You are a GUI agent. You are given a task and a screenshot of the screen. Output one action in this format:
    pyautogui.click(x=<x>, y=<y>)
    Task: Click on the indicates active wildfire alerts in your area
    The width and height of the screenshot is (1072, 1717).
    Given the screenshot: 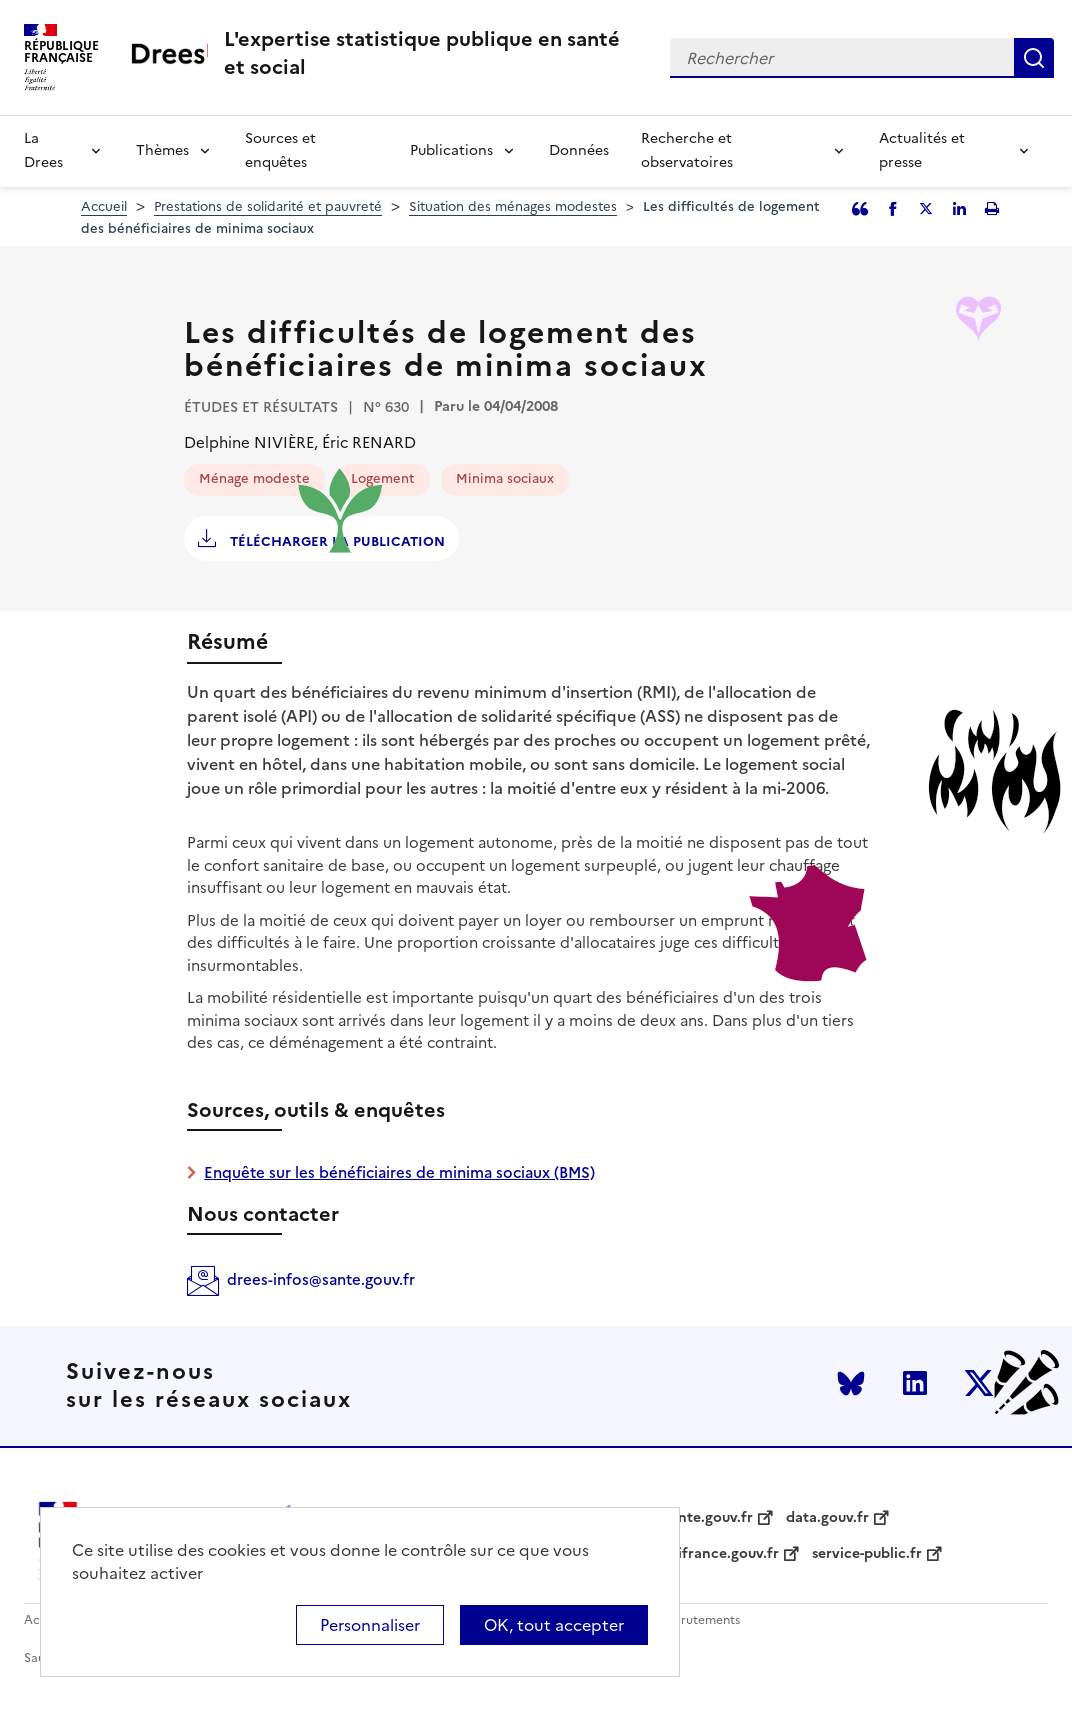 What is the action you would take?
    pyautogui.click(x=994, y=776)
    